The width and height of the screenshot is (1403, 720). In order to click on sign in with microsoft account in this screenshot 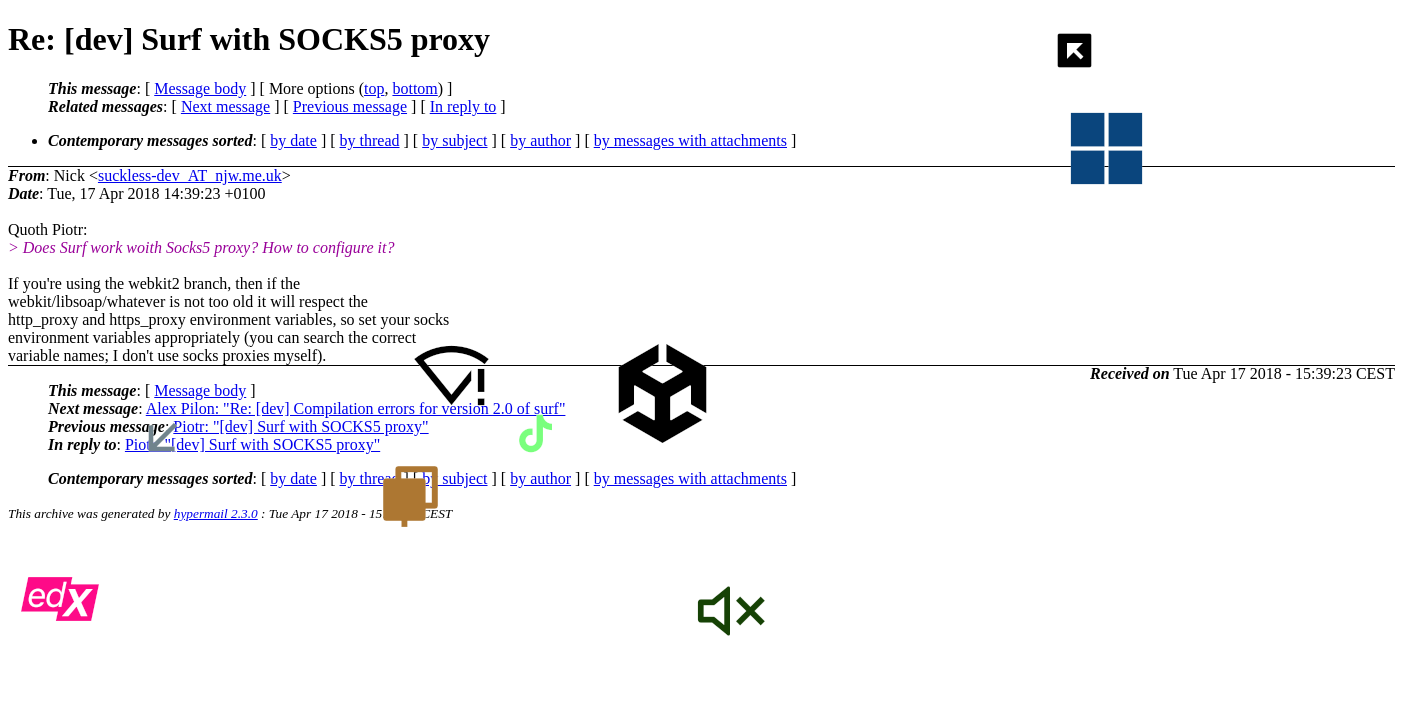, I will do `click(1106, 148)`.